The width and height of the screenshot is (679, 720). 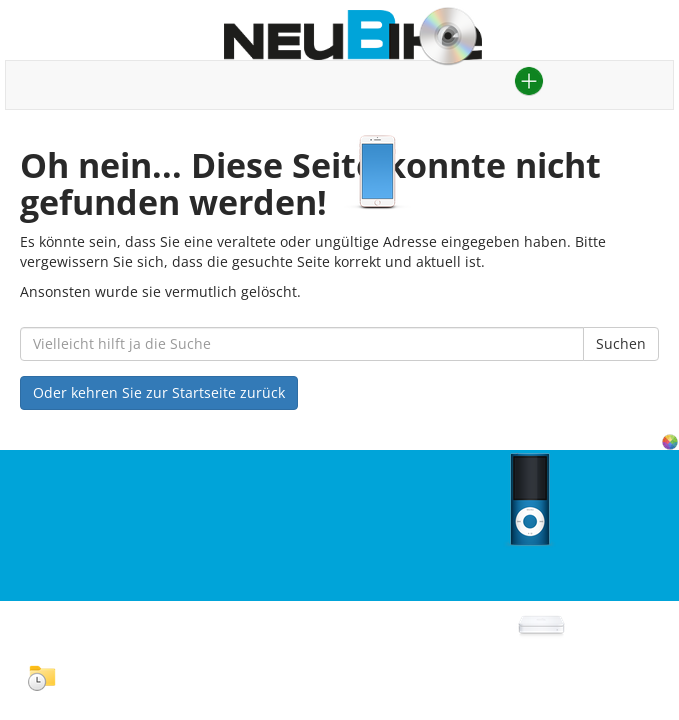 I want to click on access audio CD contents, so click(x=448, y=37).